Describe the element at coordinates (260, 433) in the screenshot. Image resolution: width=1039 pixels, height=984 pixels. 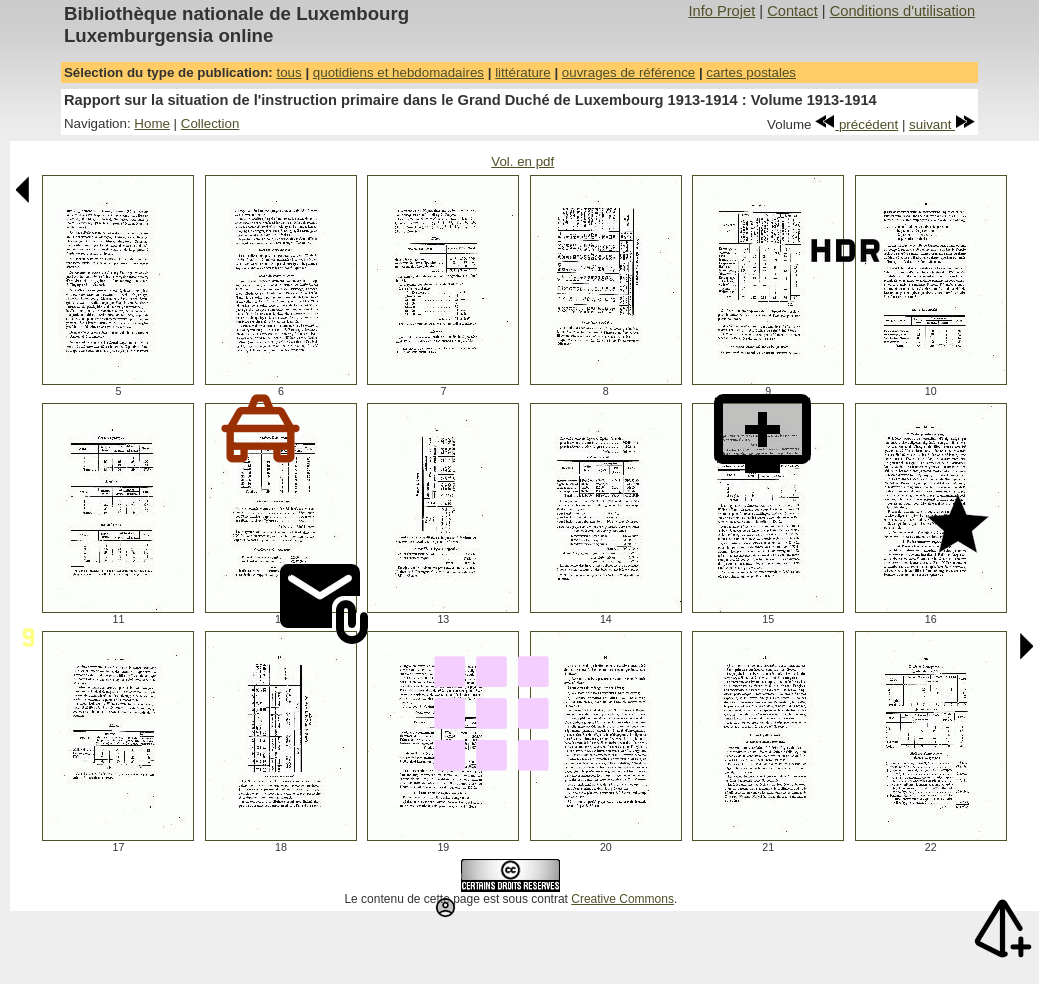
I see `request a taxi or cab ride` at that location.